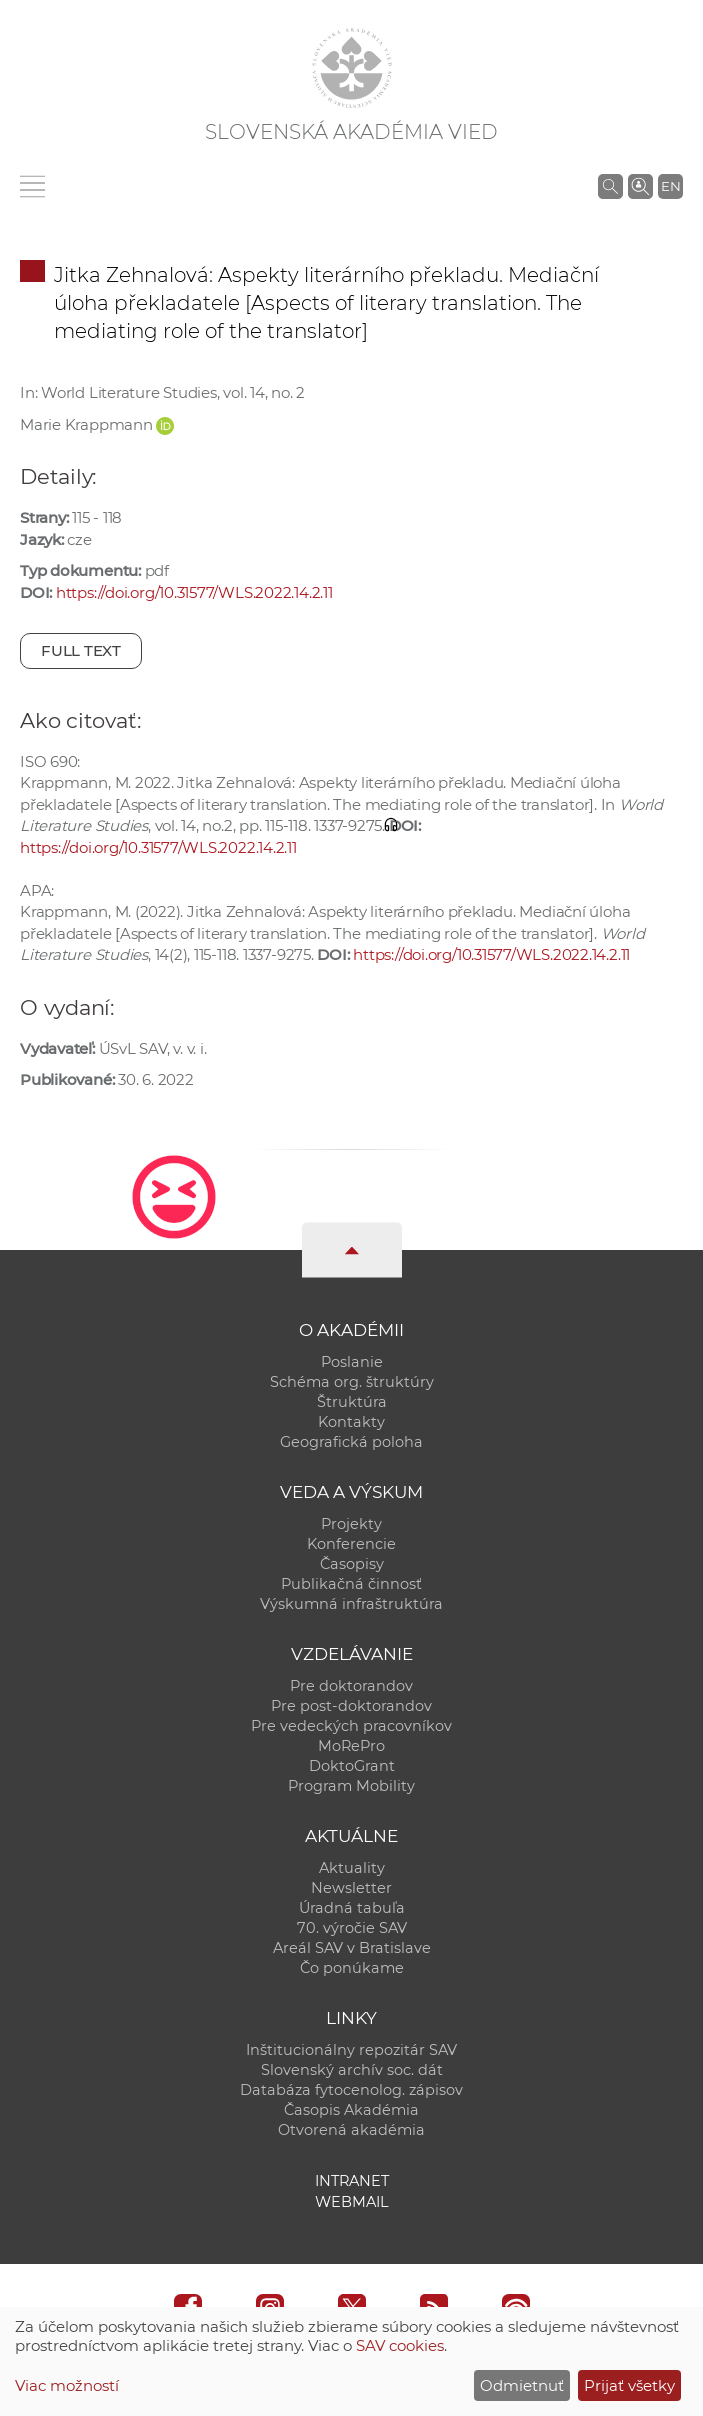 This screenshot has height=2416, width=703. I want to click on react with a laughing emoji, so click(174, 1197).